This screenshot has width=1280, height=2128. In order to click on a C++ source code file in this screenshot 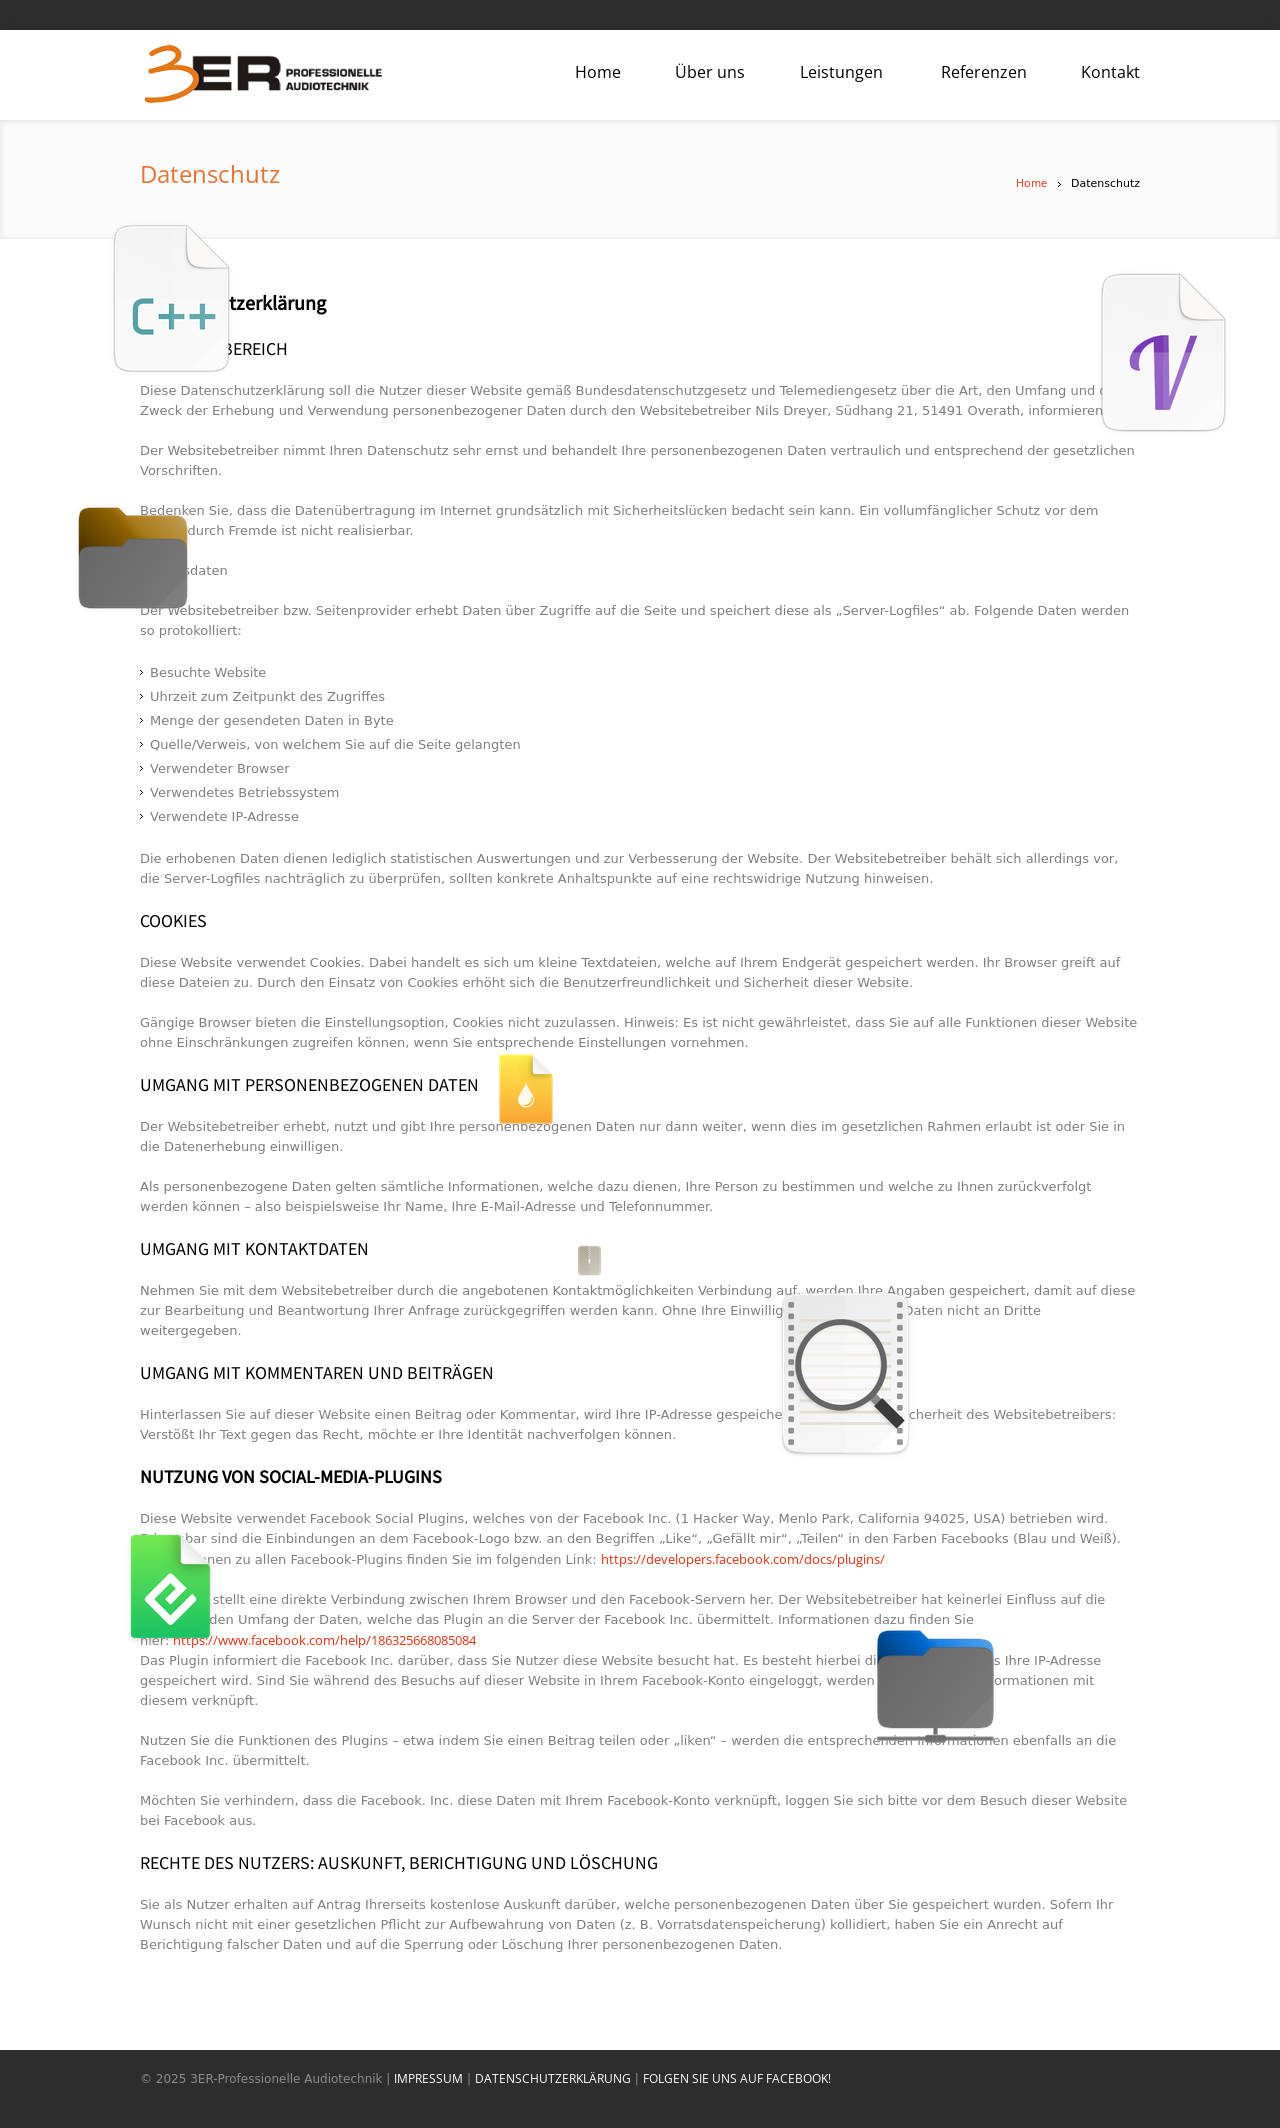, I will do `click(171, 298)`.